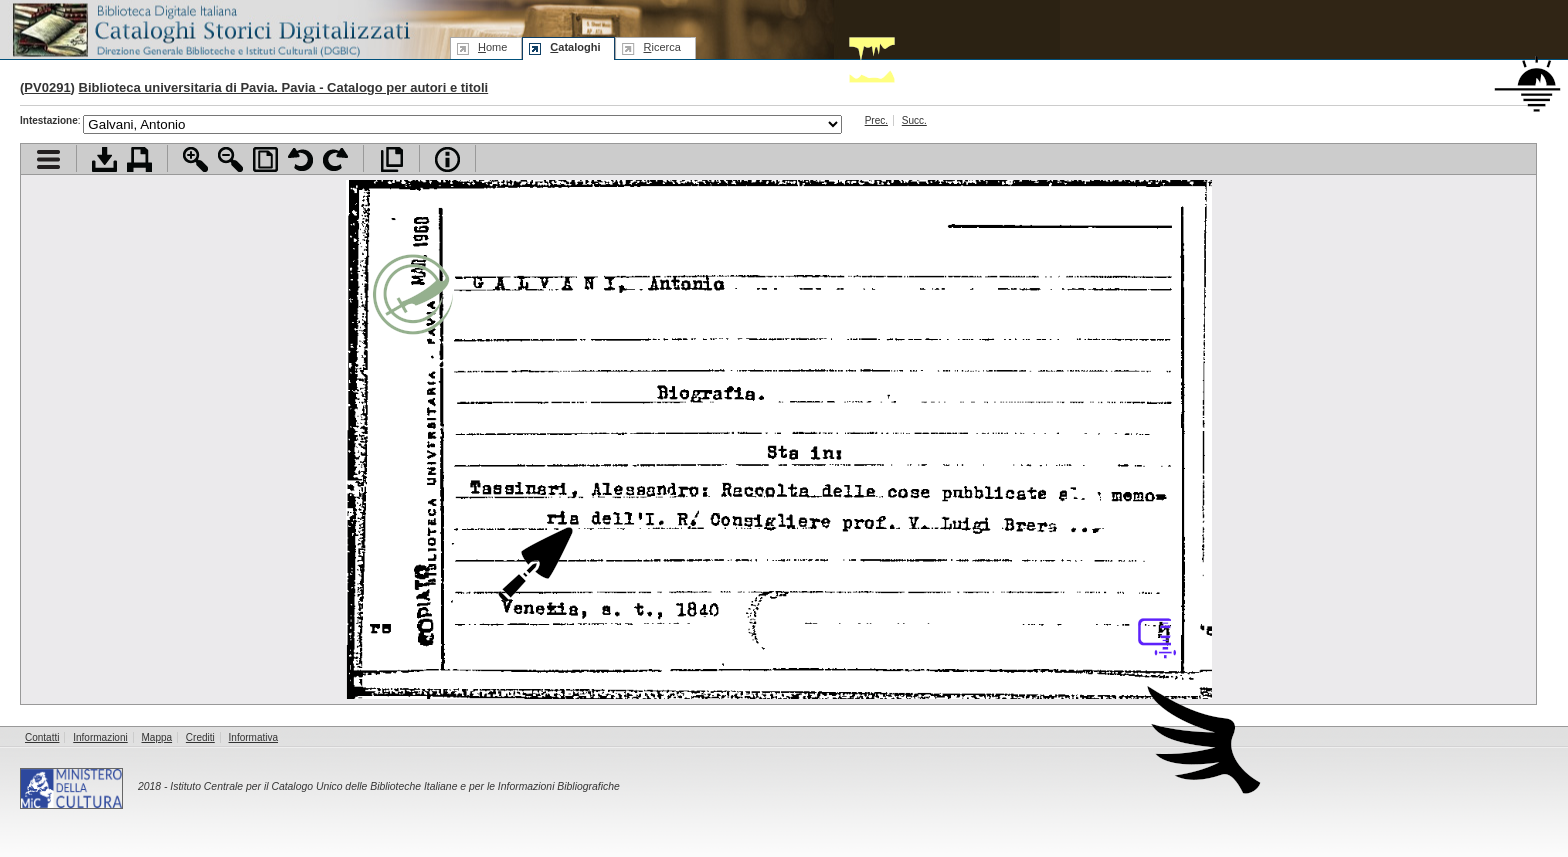 The width and height of the screenshot is (1568, 857). What do you see at coordinates (412, 294) in the screenshot?
I see `activate spin attack or special sword ability` at bounding box center [412, 294].